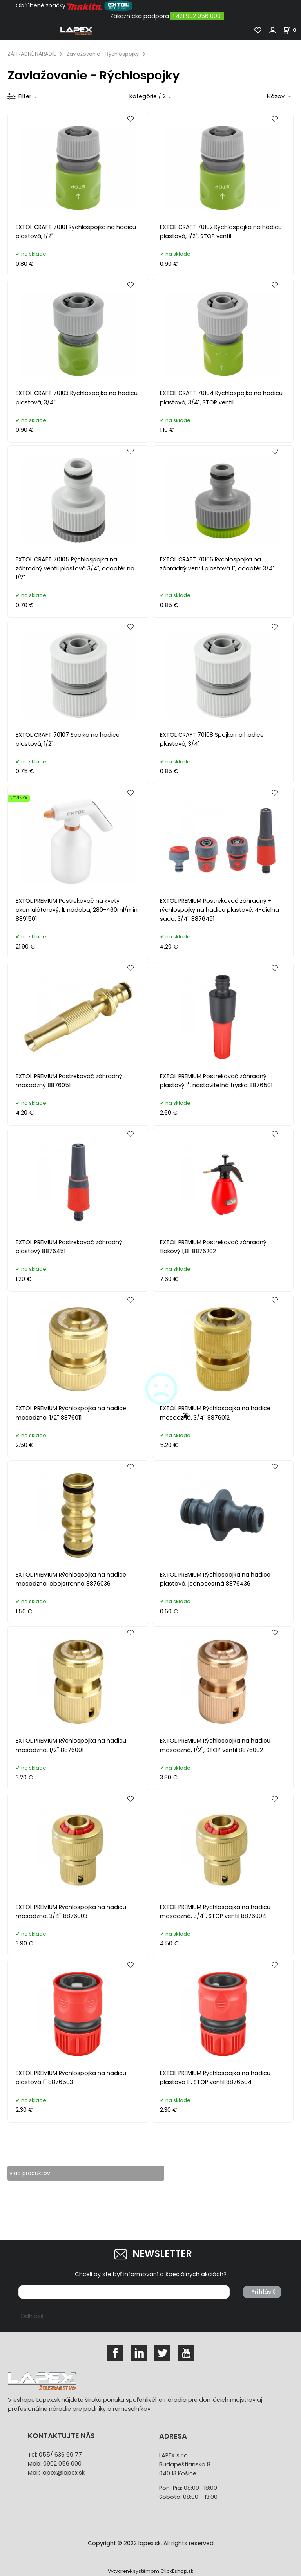 The height and width of the screenshot is (2576, 301). Describe the element at coordinates (161, 1389) in the screenshot. I see `indicate negative feedback or dissatisfaction` at that location.